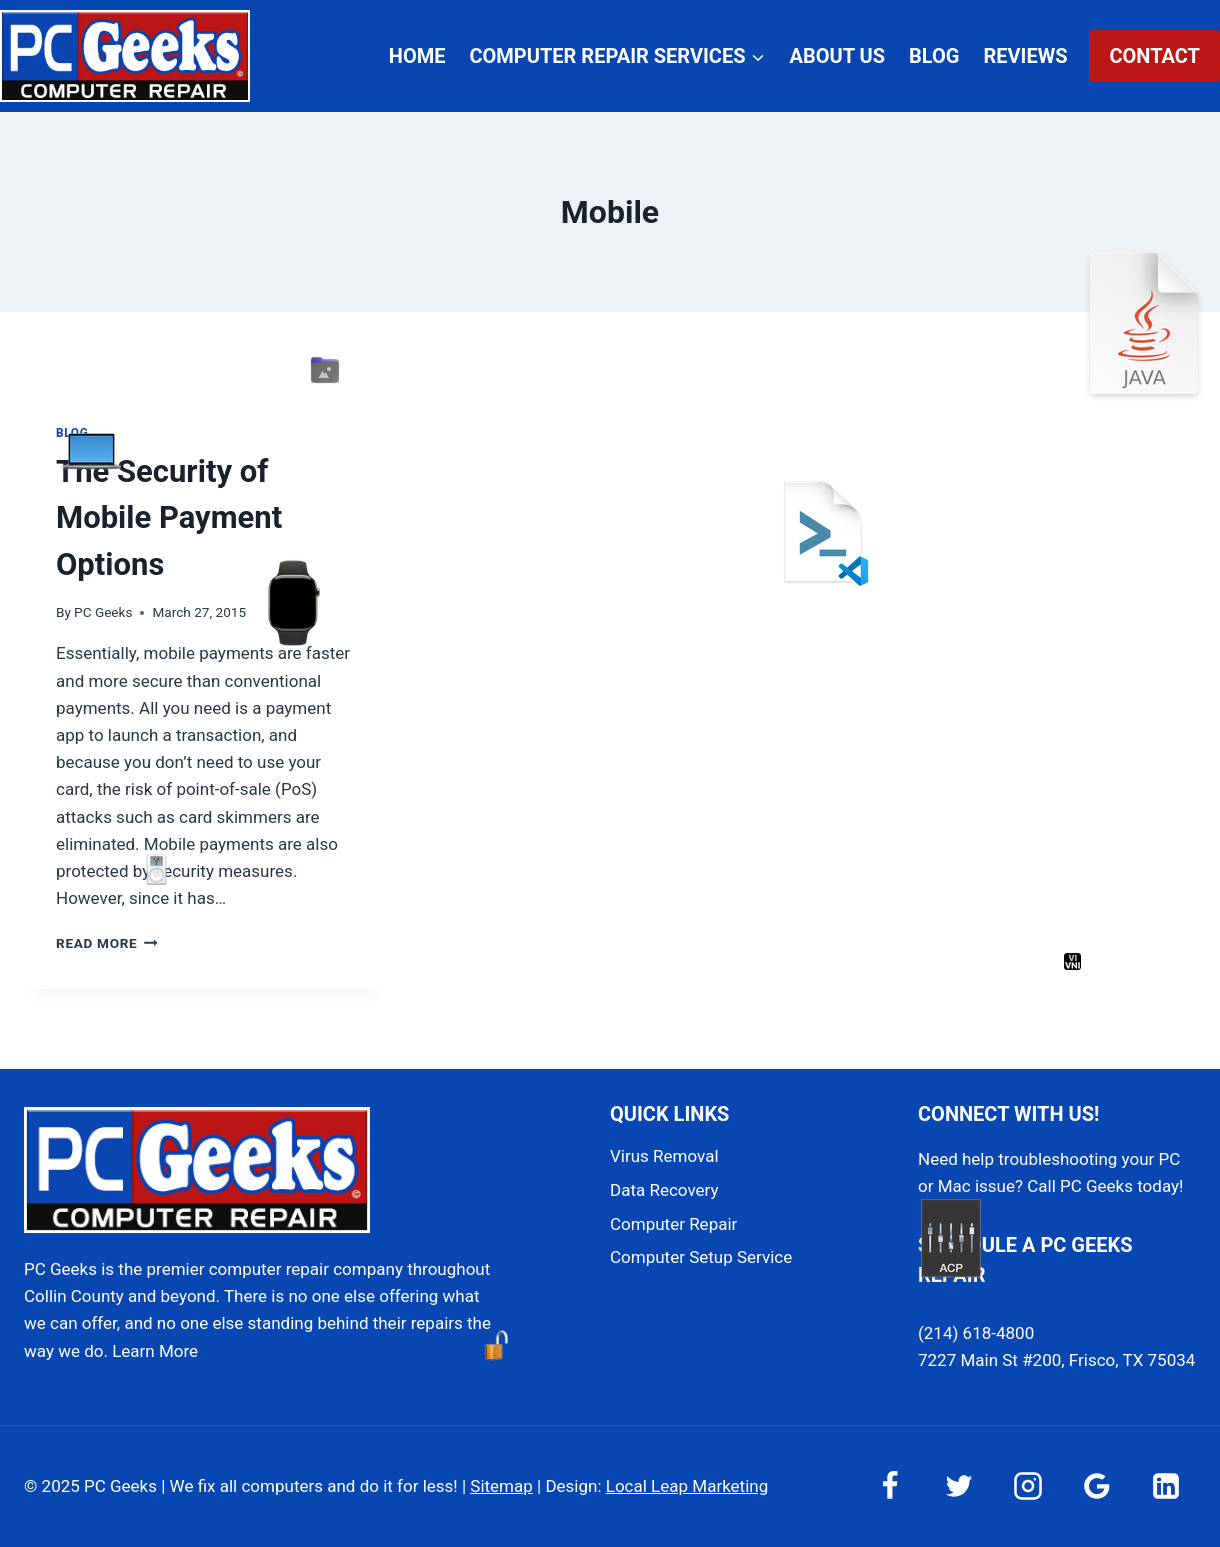 The height and width of the screenshot is (1547, 1220). What do you see at coordinates (325, 370) in the screenshot?
I see `open your pictures folder` at bounding box center [325, 370].